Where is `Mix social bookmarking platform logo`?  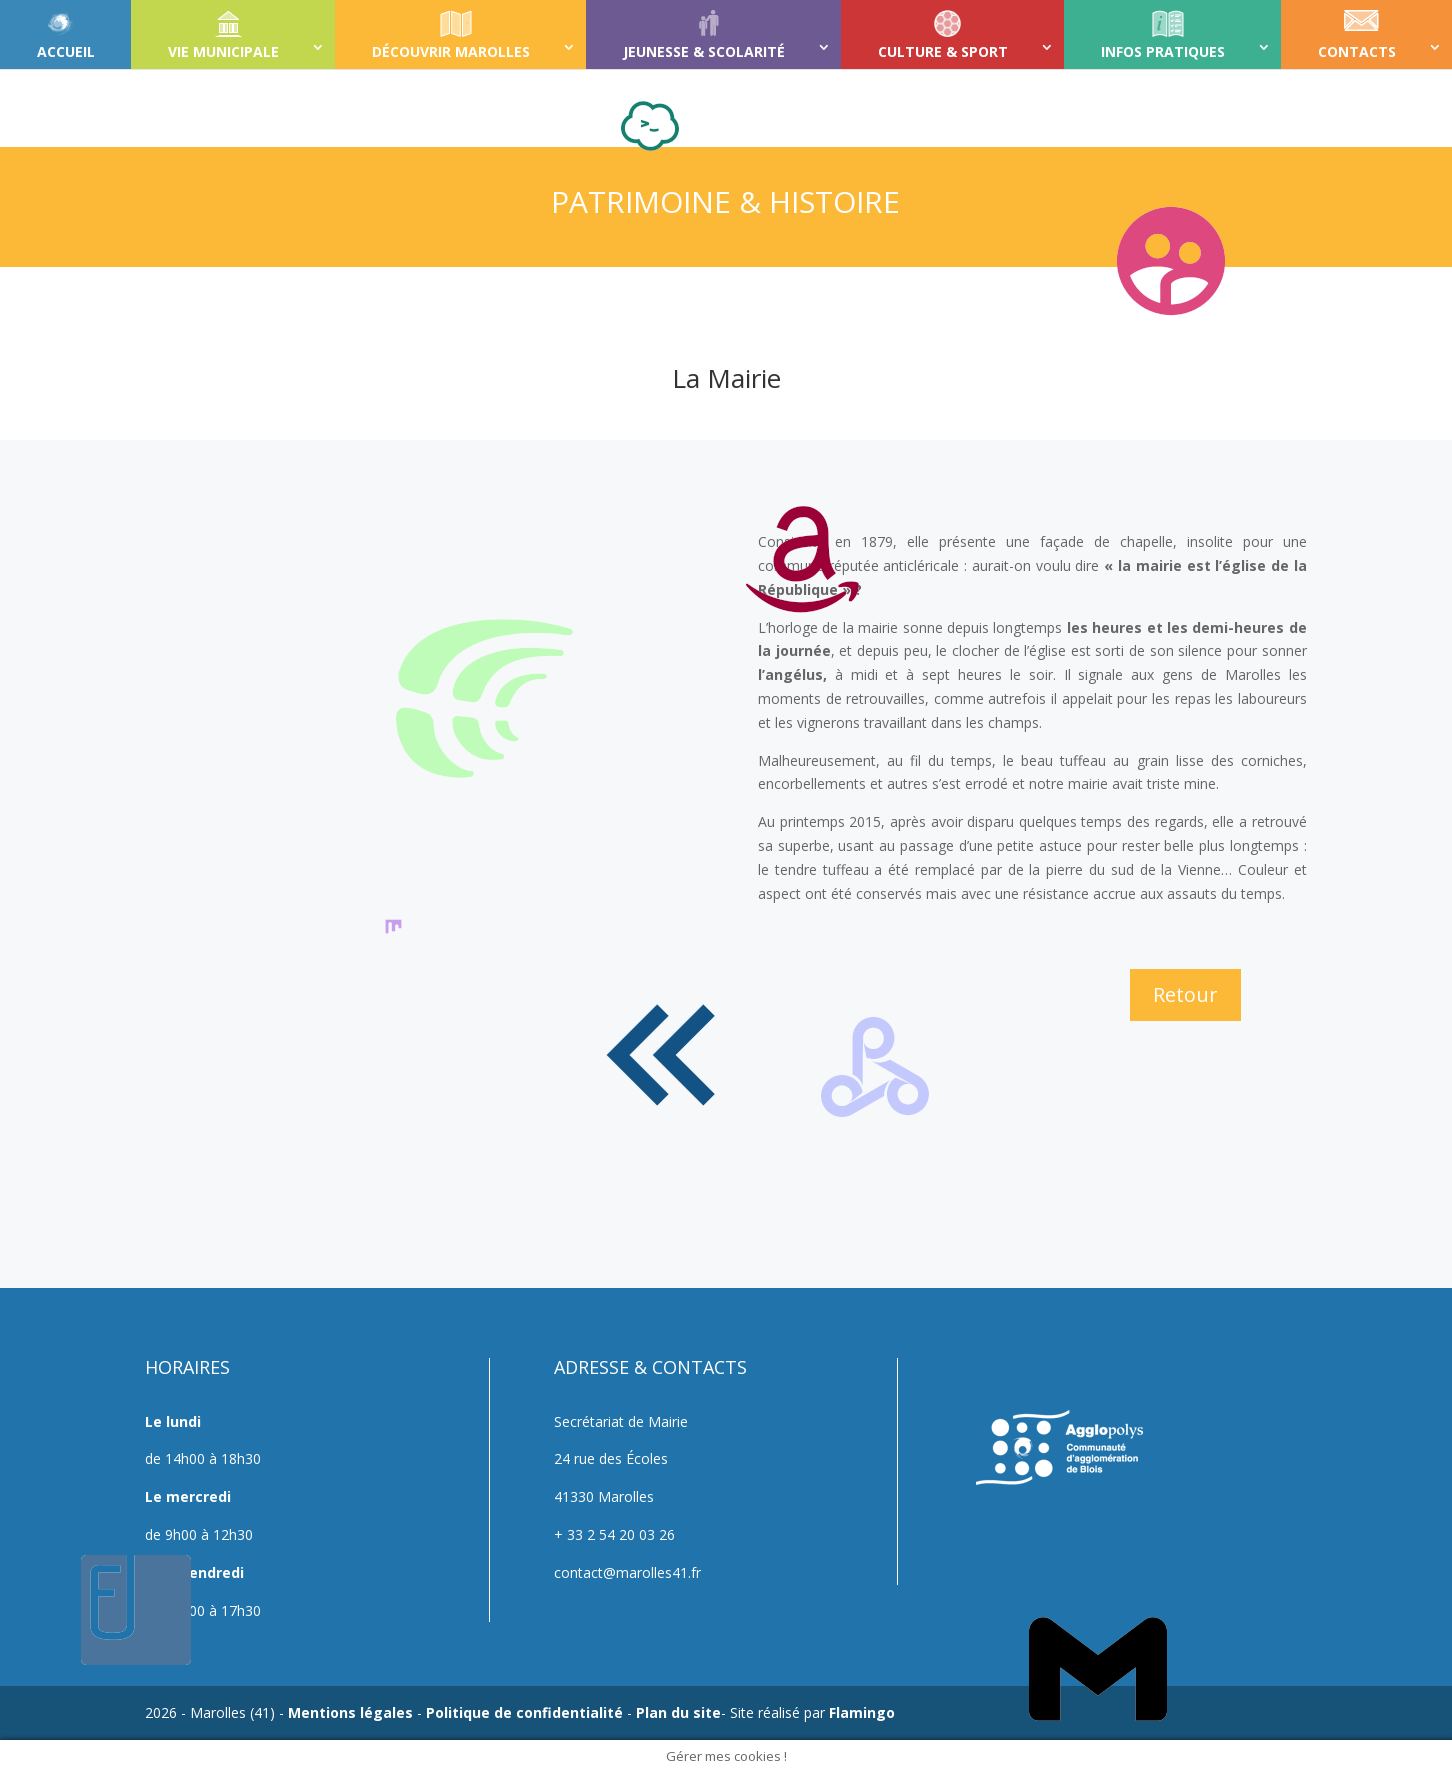
Mix social bookmarking platform logo is located at coordinates (393, 926).